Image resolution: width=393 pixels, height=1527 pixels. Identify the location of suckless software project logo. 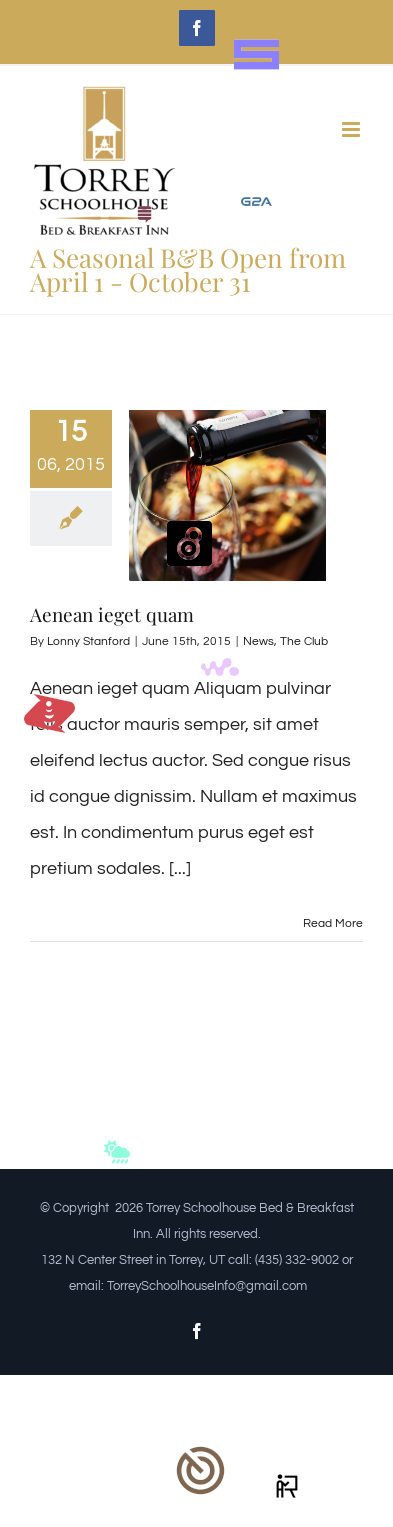
(256, 54).